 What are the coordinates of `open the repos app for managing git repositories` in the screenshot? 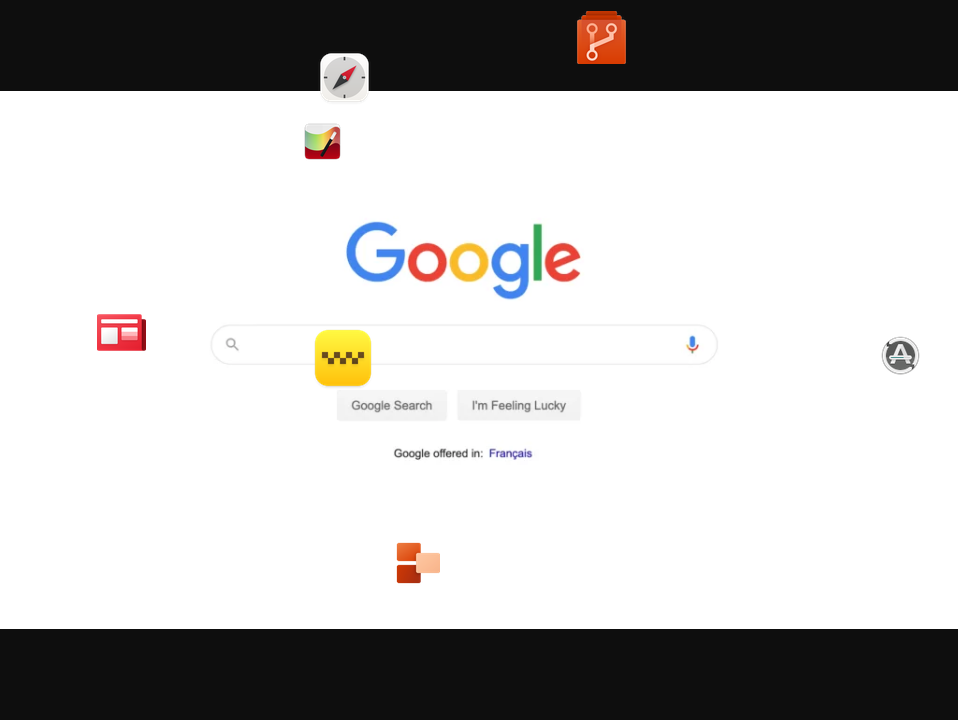 It's located at (601, 37).